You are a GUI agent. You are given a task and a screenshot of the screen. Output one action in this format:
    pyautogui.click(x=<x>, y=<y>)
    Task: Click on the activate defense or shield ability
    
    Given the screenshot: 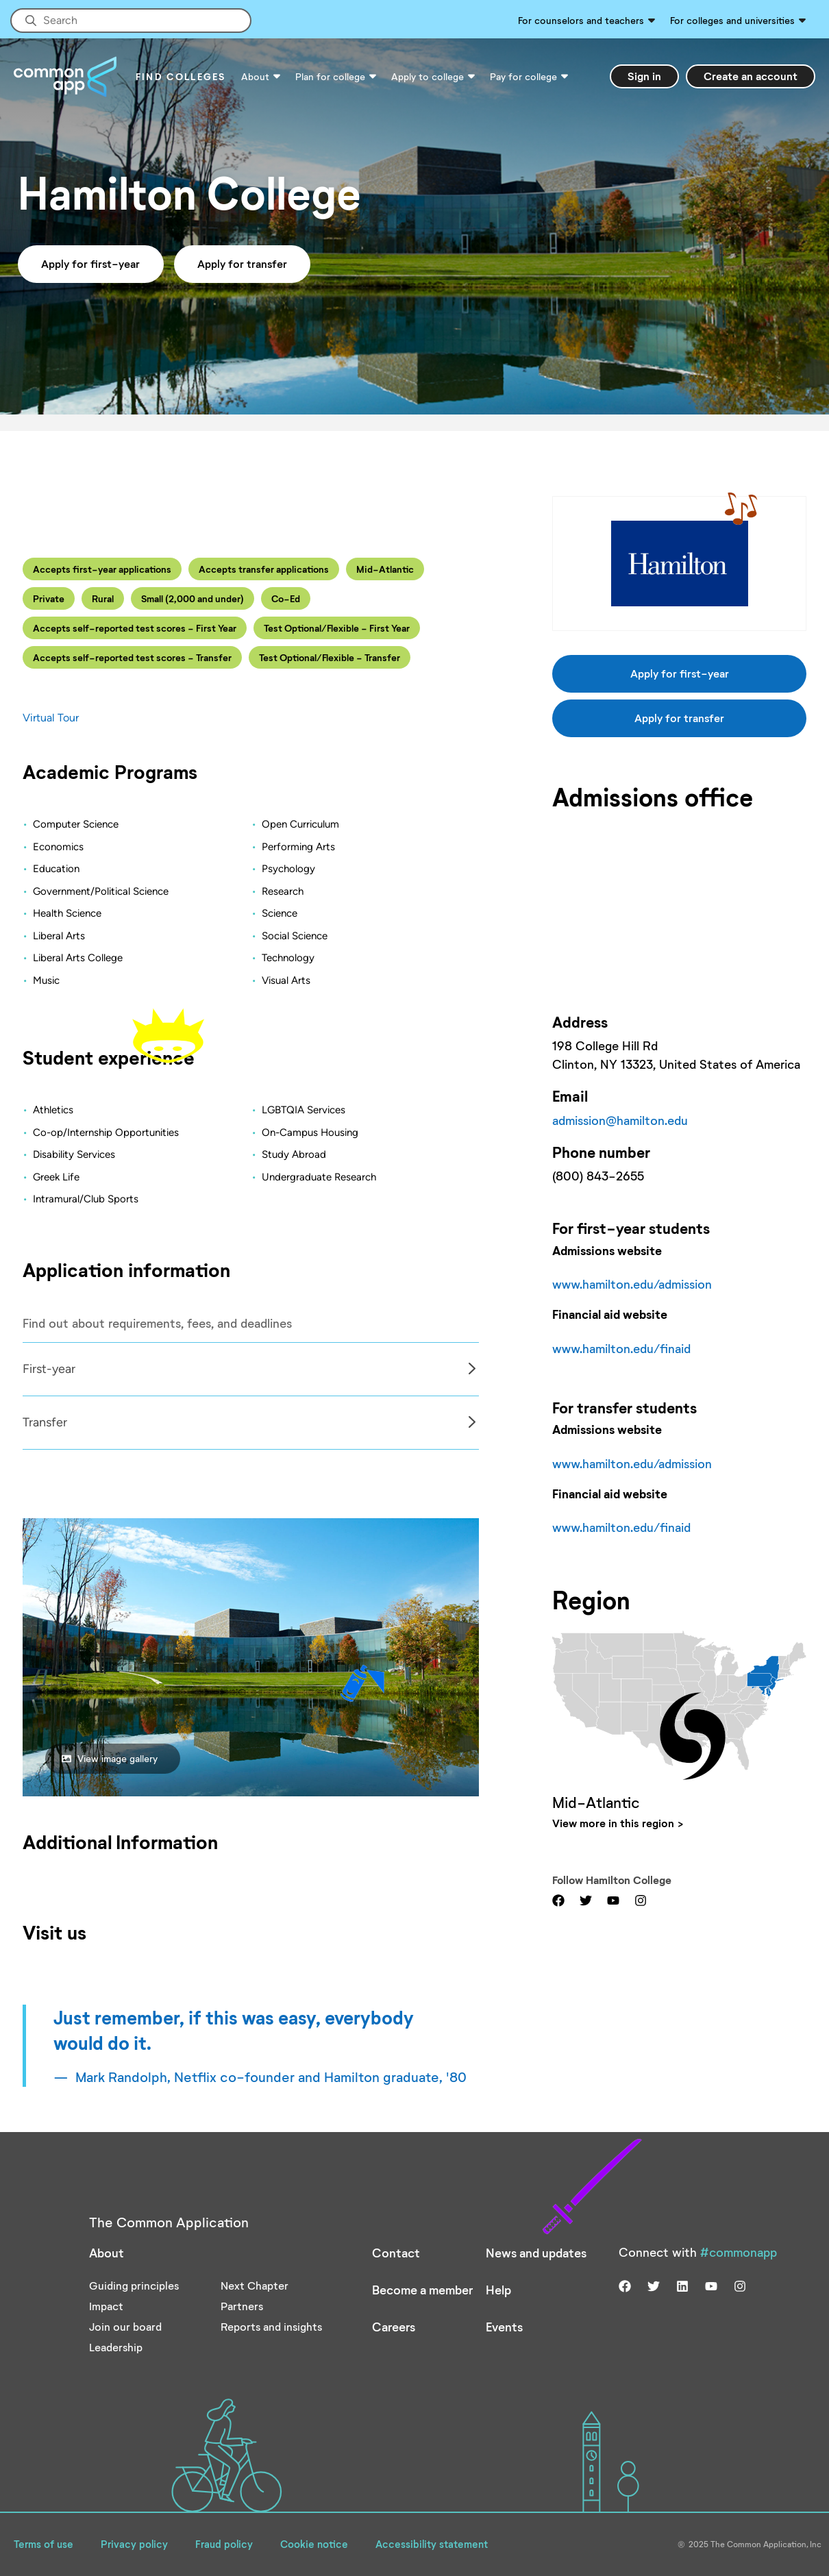 What is the action you would take?
    pyautogui.click(x=168, y=1037)
    